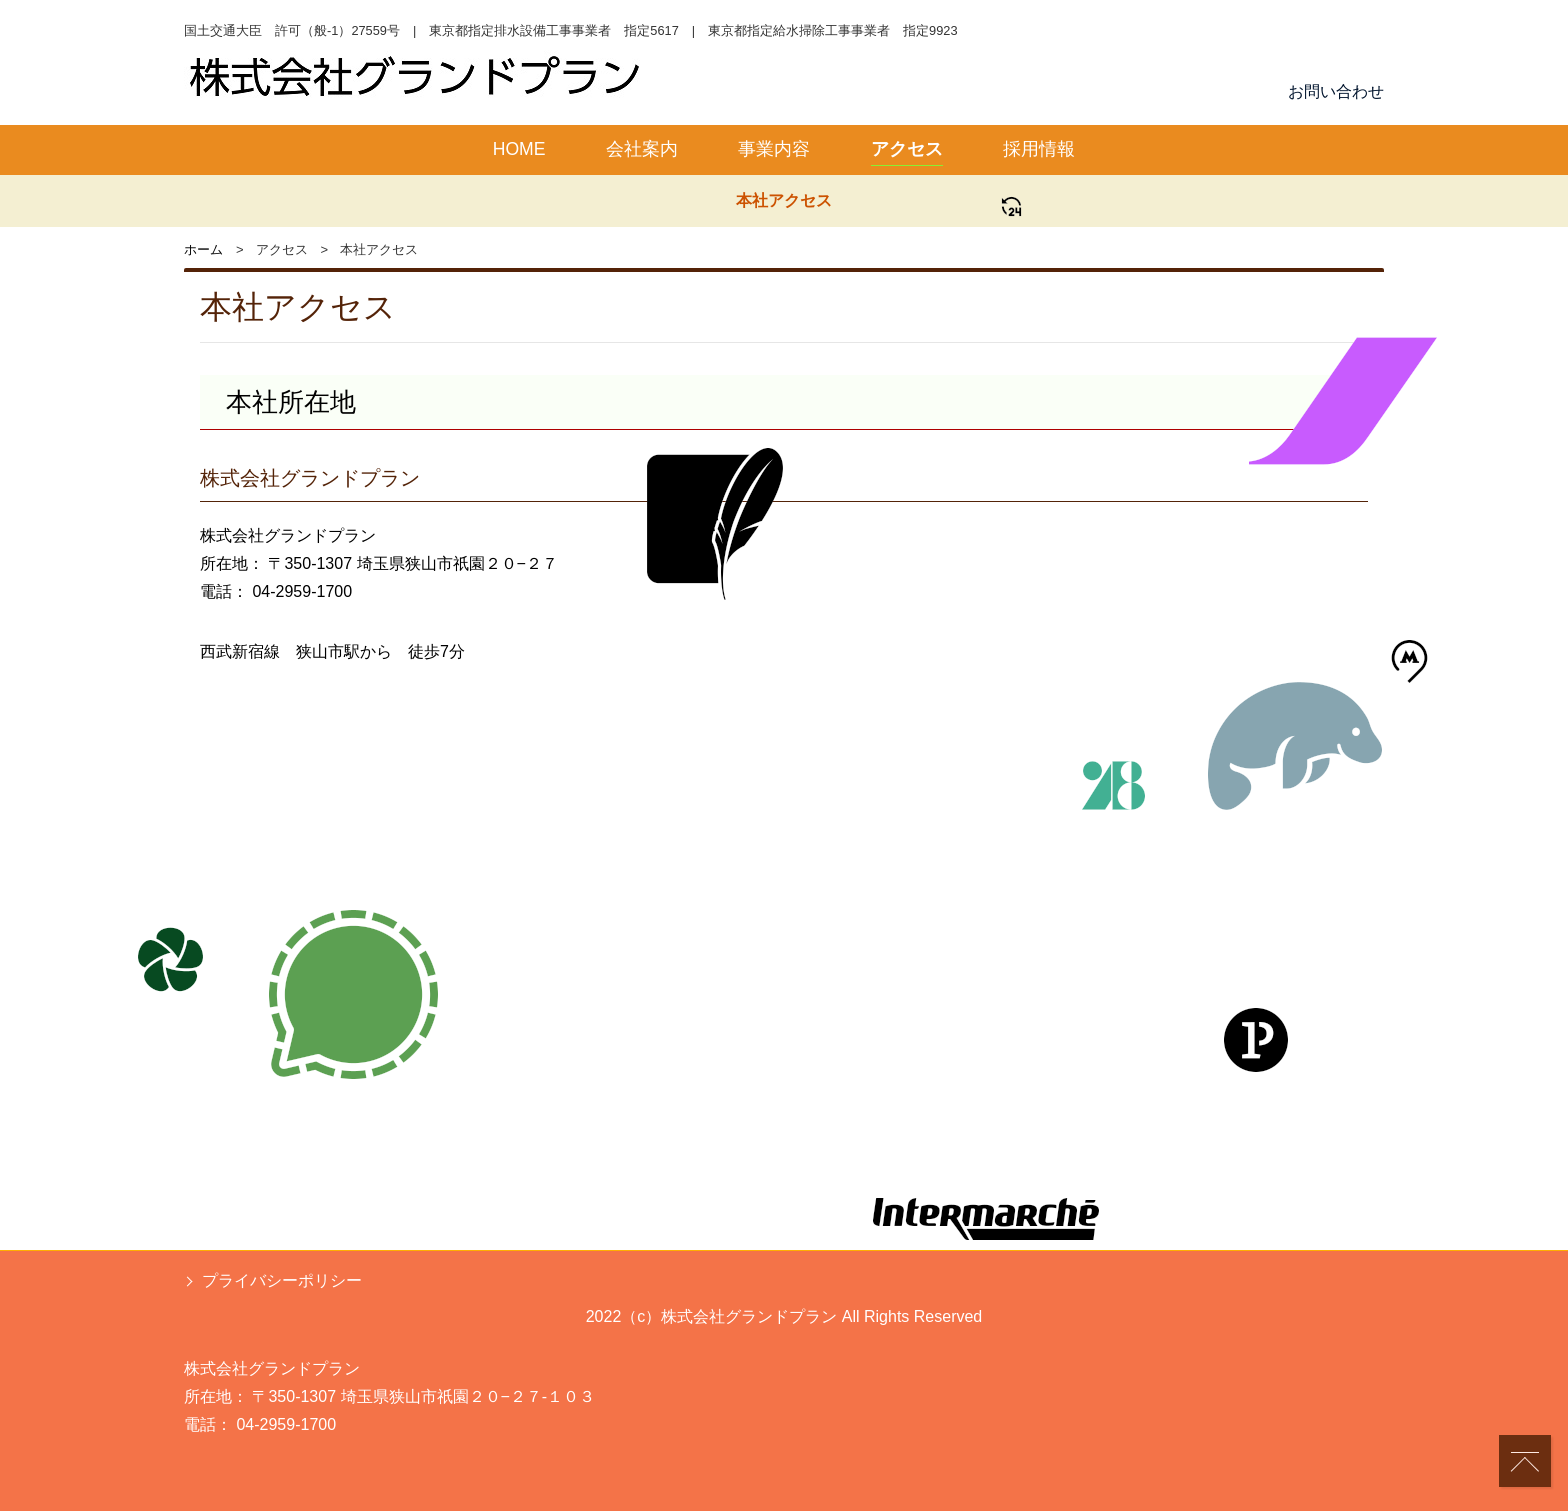 Image resolution: width=1568 pixels, height=1511 pixels. Describe the element at coordinates (1343, 401) in the screenshot. I see `visit the Air France website or app` at that location.